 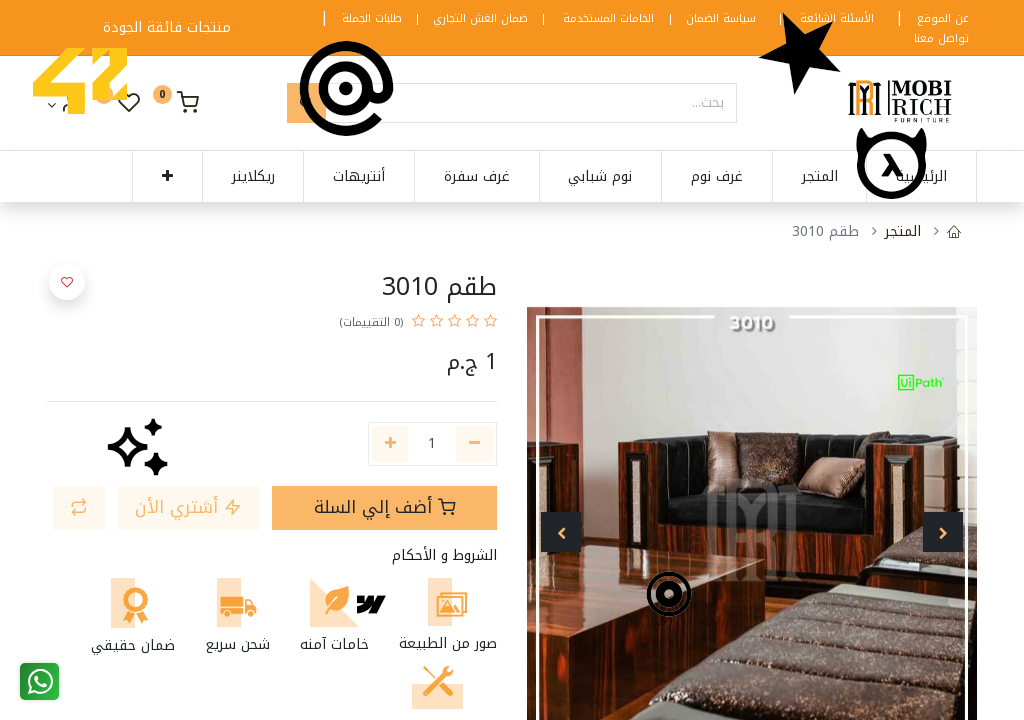 What do you see at coordinates (891, 163) in the screenshot?
I see `hasura platform logo` at bounding box center [891, 163].